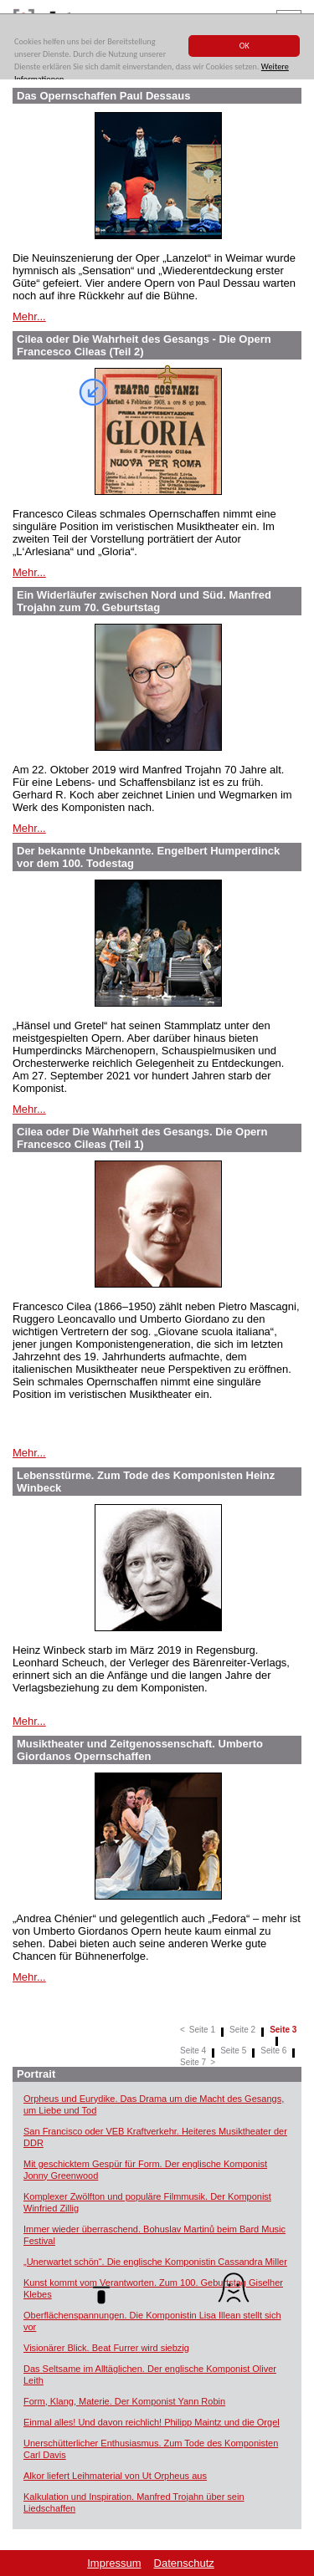 Image resolution: width=314 pixels, height=2576 pixels. I want to click on indicates linux operating system compatibility, so click(234, 2289).